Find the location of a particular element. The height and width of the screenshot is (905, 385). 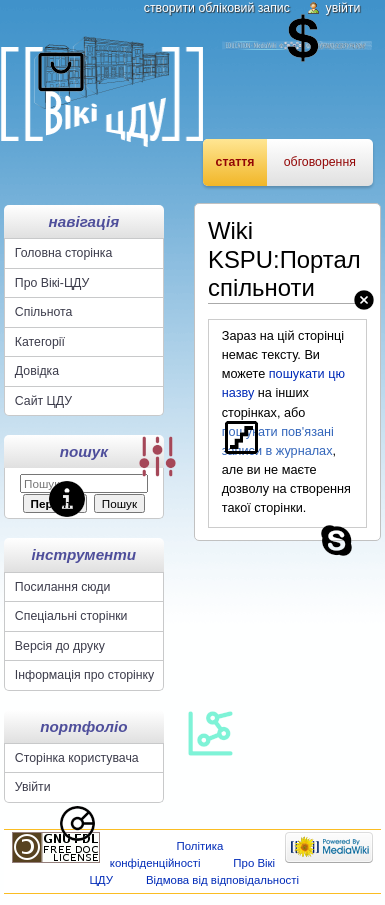

play or access music library is located at coordinates (77, 823).